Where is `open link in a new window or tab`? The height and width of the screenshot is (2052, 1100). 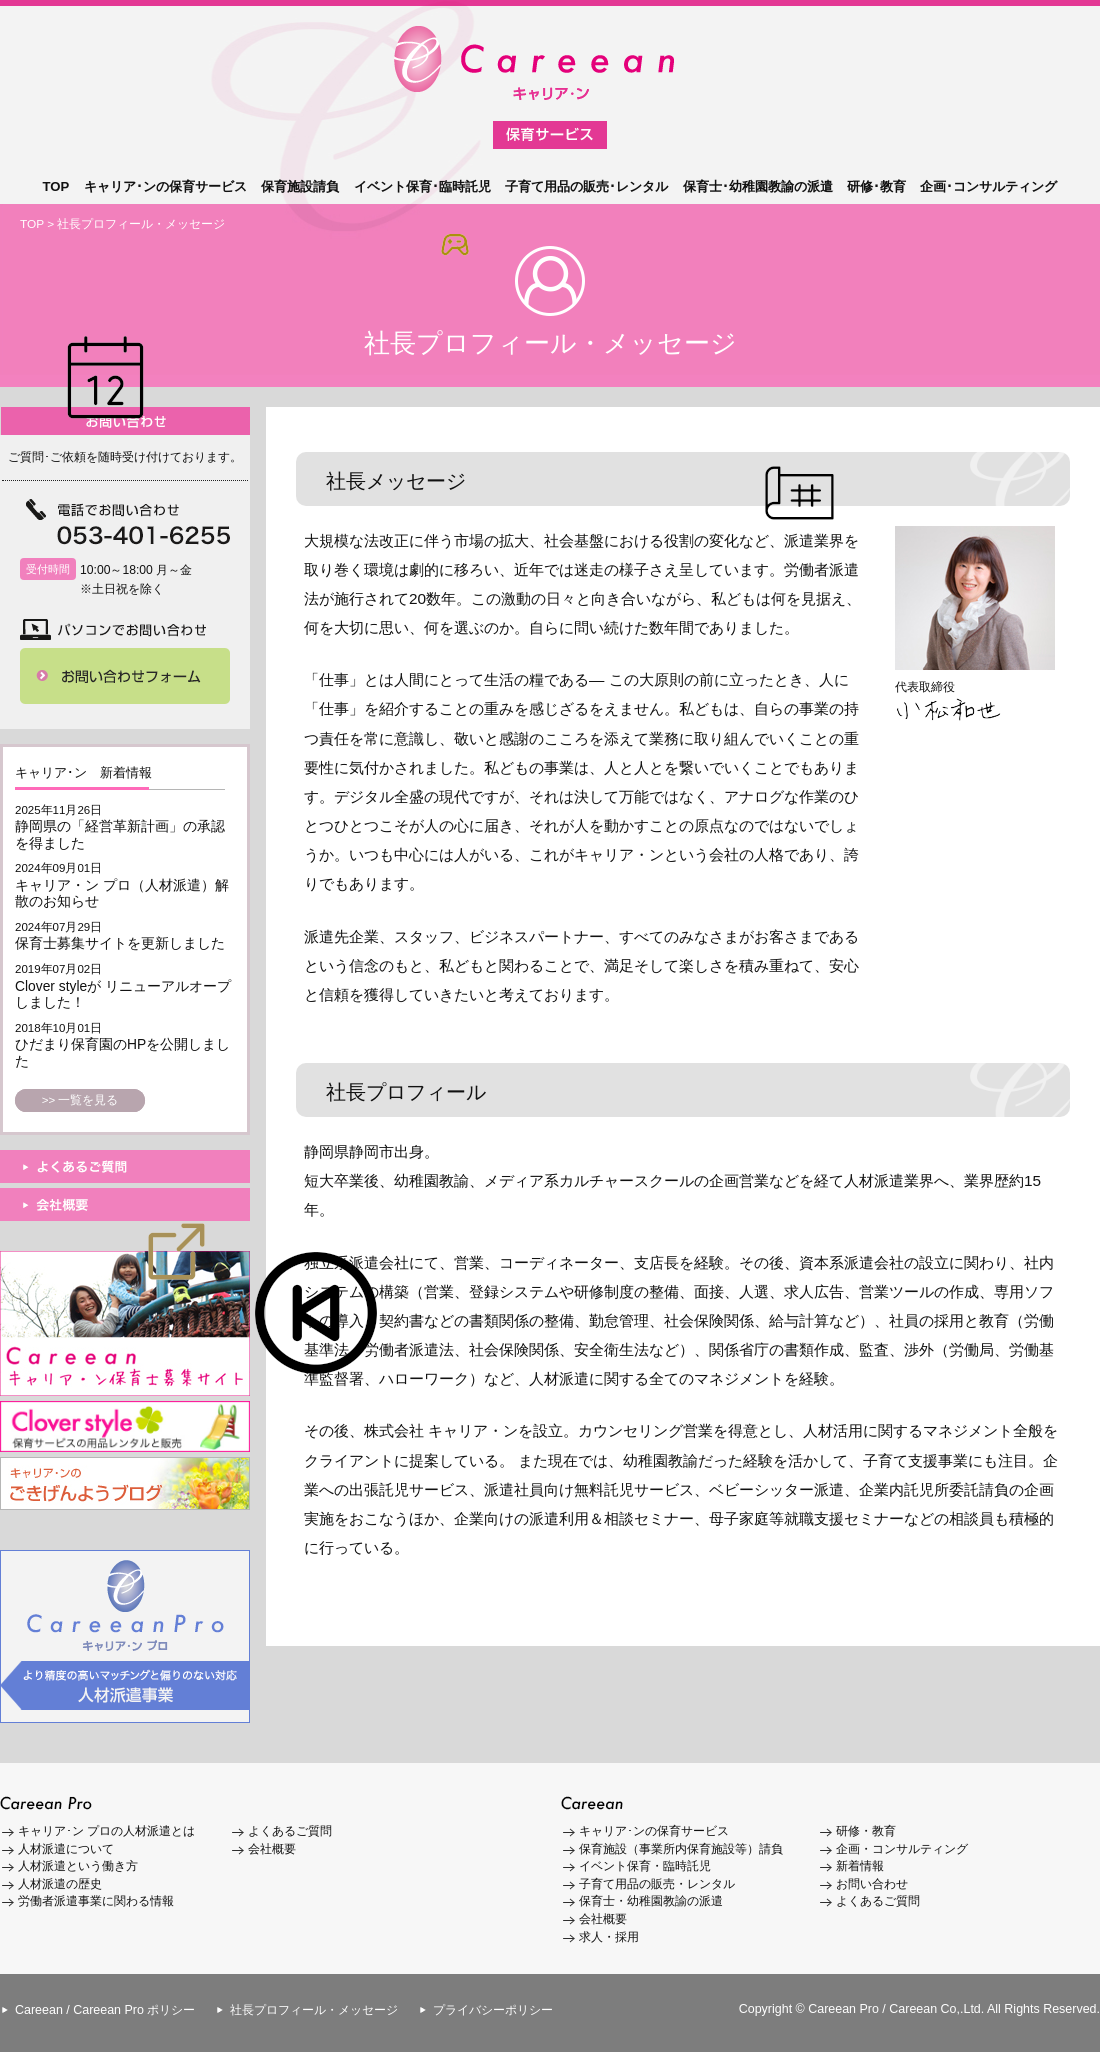
open link in a new window or tab is located at coordinates (176, 1251).